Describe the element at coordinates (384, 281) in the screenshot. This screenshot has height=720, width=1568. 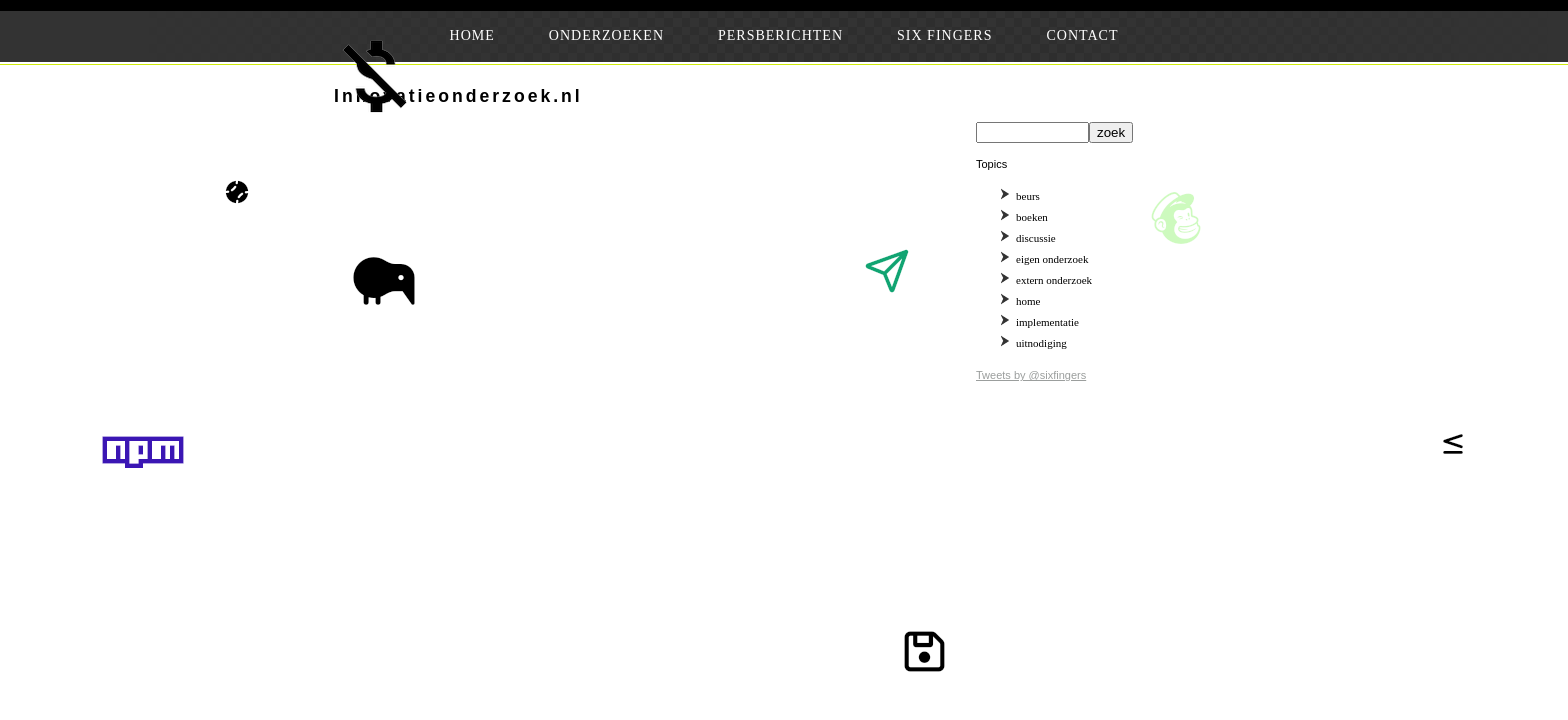
I see `kiwi bird icon representing New Zealand-related content` at that location.